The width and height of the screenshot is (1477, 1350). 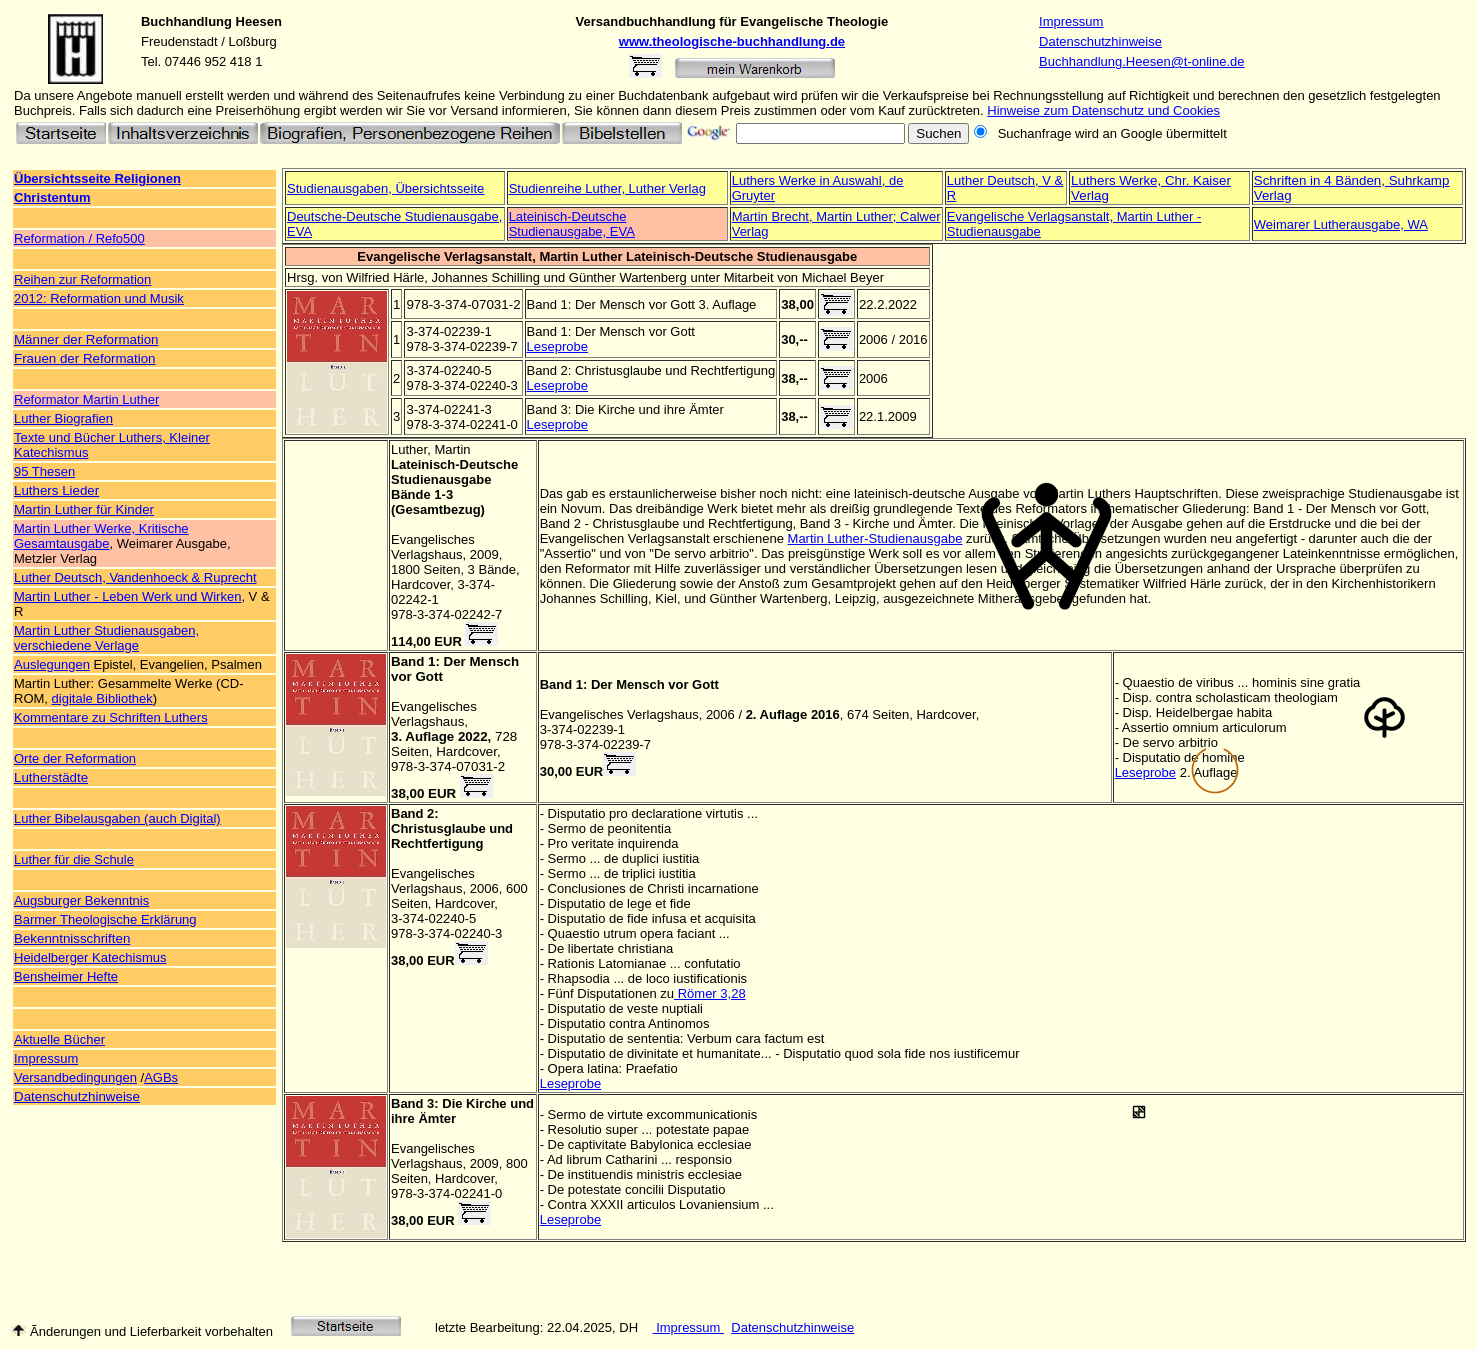 What do you see at coordinates (1384, 717) in the screenshot?
I see `access nature or outdoor-related content` at bounding box center [1384, 717].